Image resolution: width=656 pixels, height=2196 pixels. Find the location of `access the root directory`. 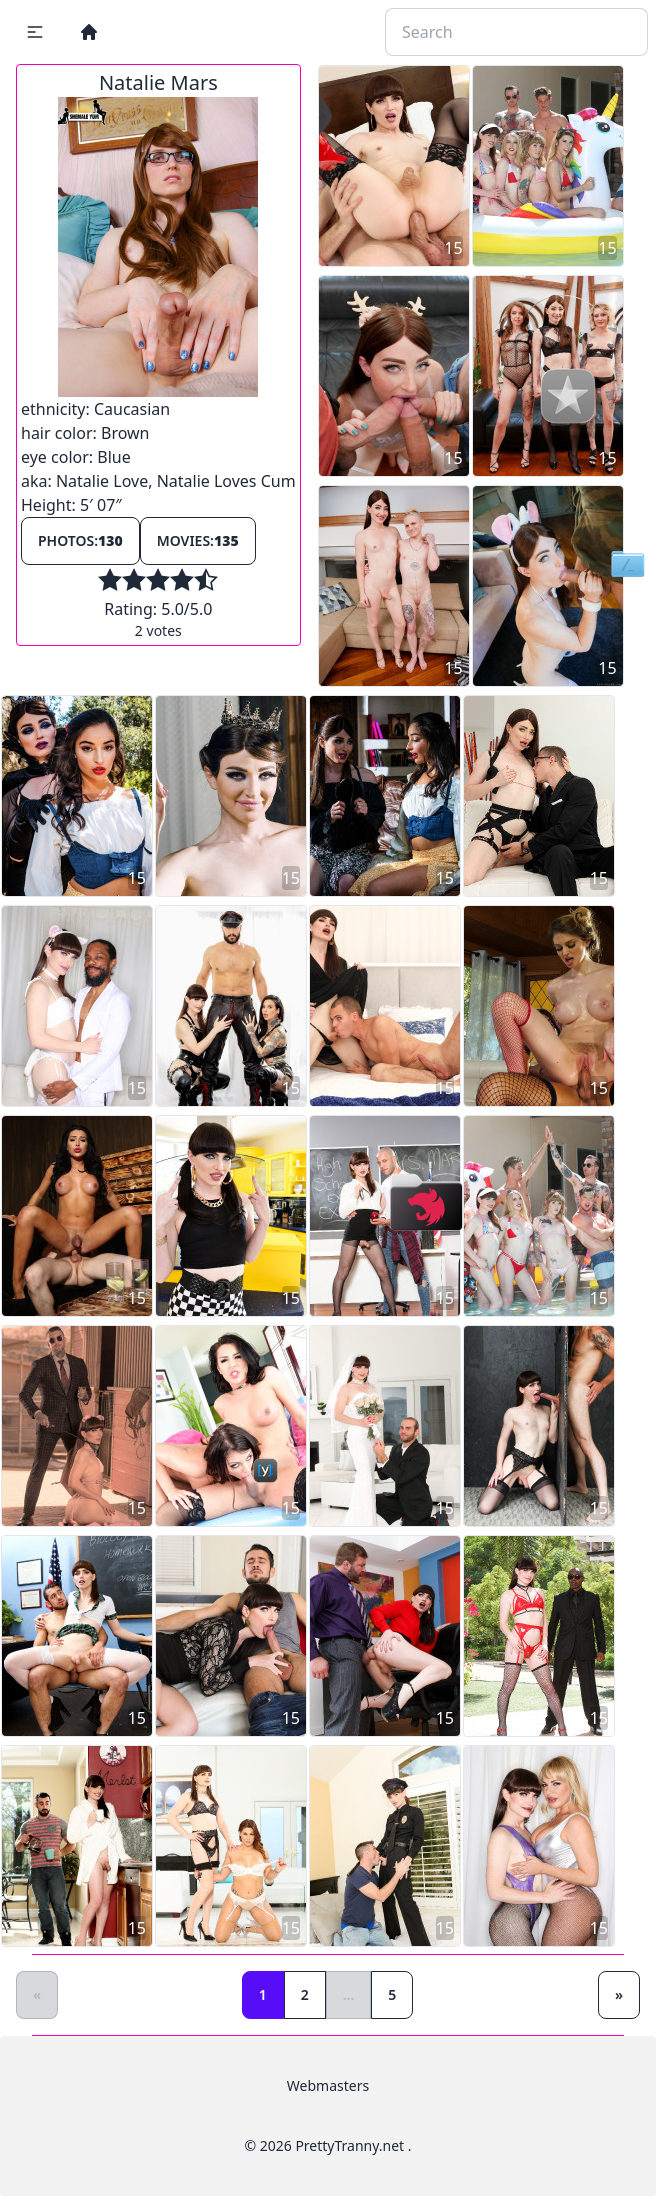

access the root directory is located at coordinates (628, 564).